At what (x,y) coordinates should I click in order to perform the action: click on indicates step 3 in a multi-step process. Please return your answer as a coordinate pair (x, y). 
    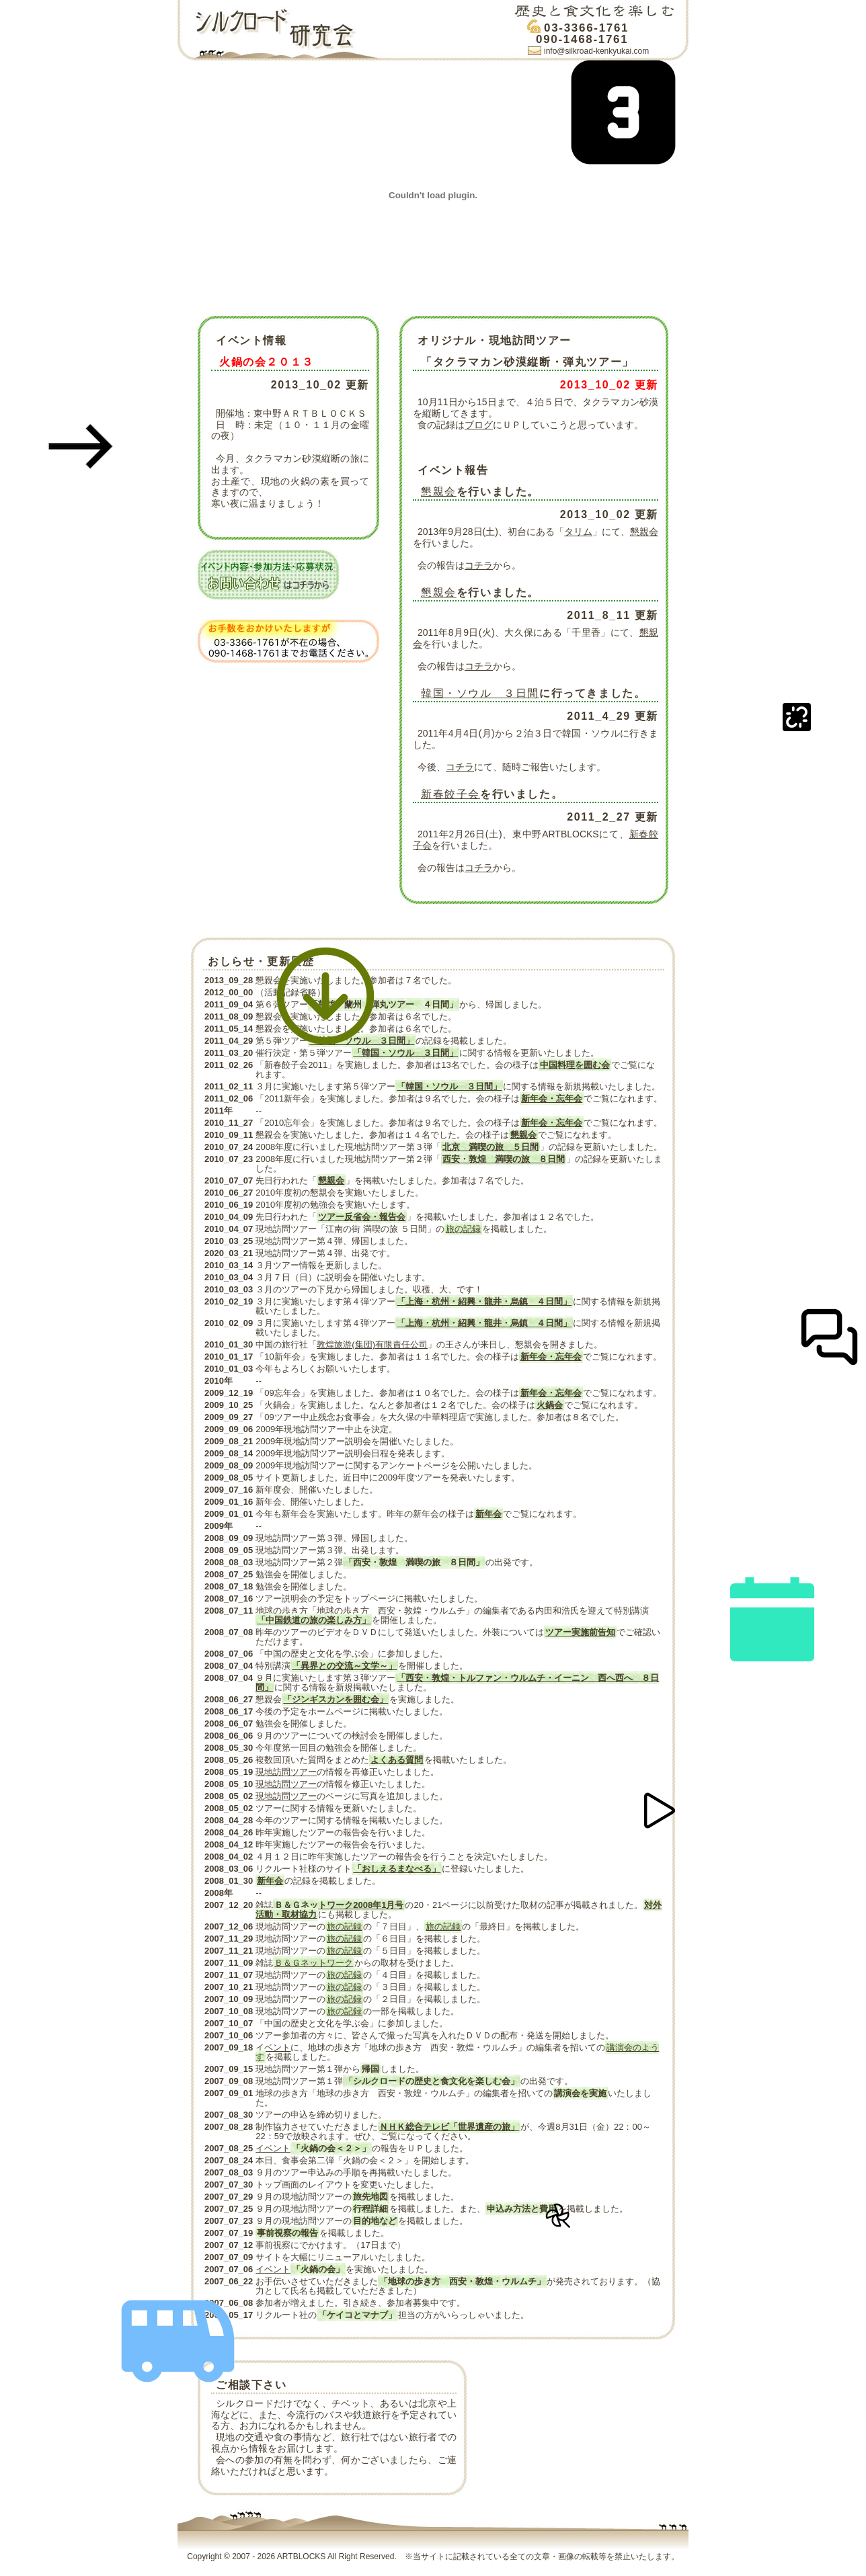
    Looking at the image, I should click on (623, 112).